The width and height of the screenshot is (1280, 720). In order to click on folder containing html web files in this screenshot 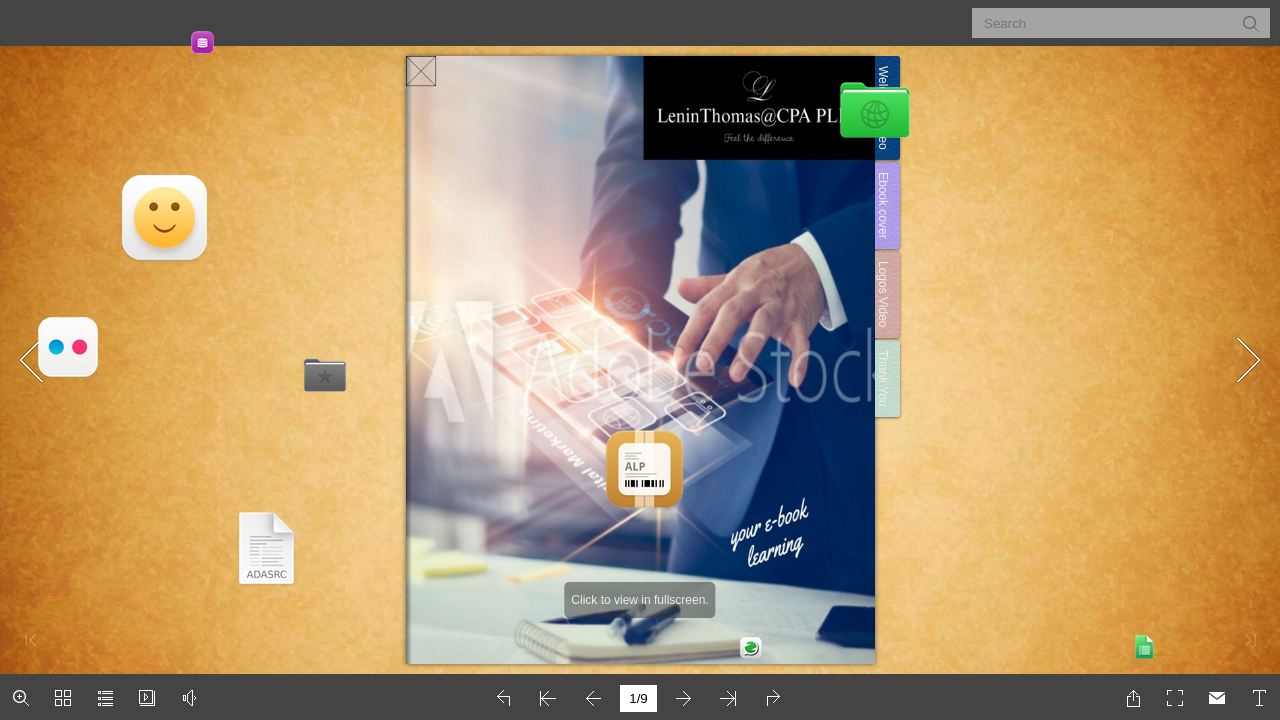, I will do `click(875, 110)`.